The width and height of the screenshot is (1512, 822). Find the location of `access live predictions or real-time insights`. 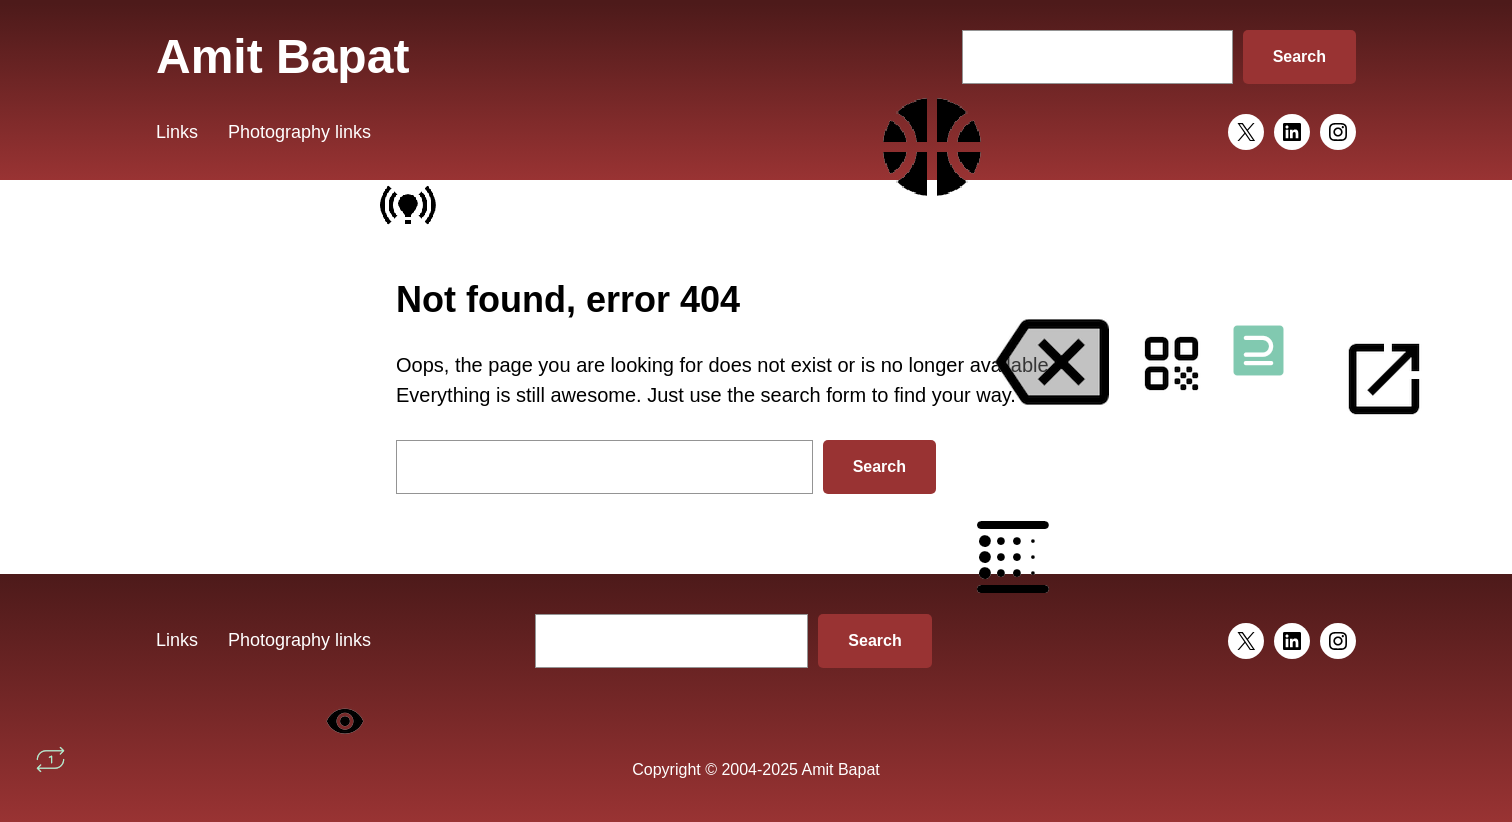

access live predictions or real-time insights is located at coordinates (408, 205).